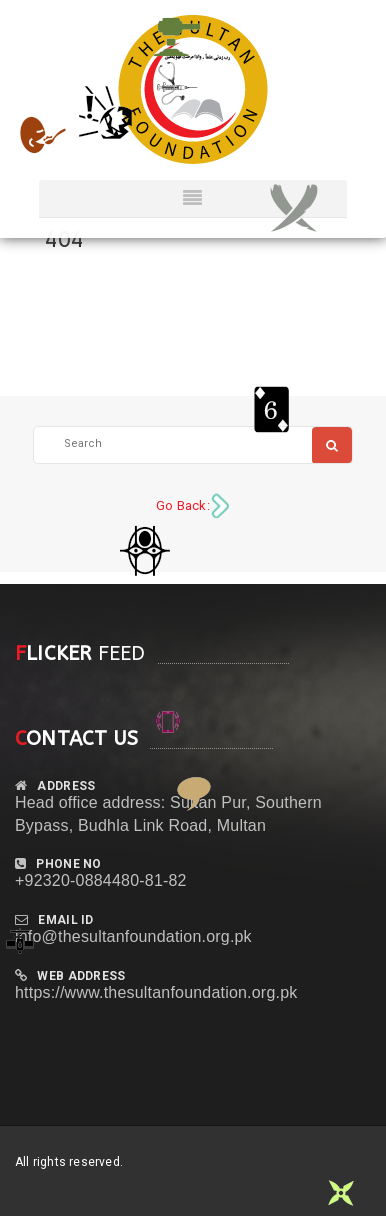 Image resolution: width=386 pixels, height=1217 pixels. What do you see at coordinates (341, 1193) in the screenshot?
I see `select ninja or stealth character class` at bounding box center [341, 1193].